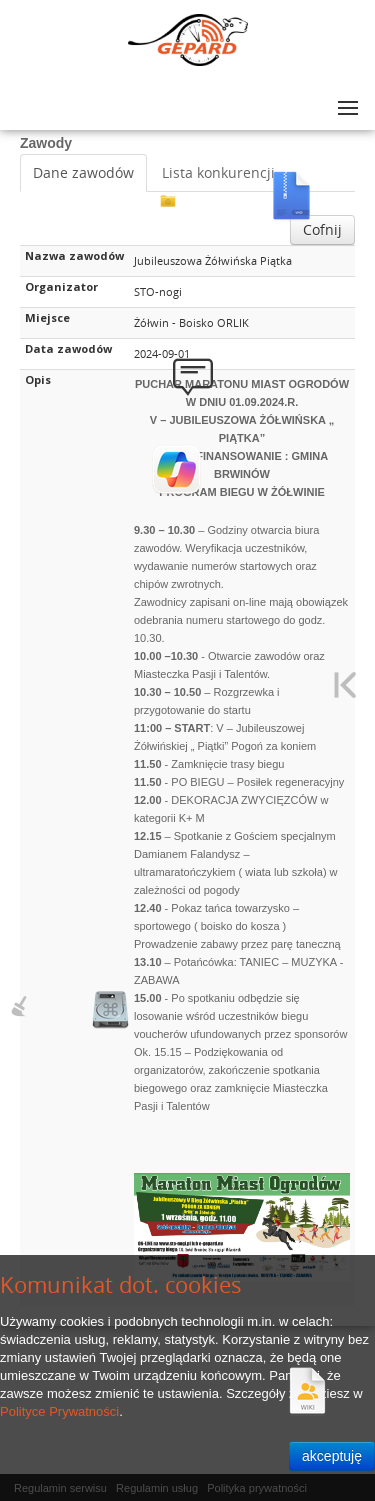 This screenshot has height=1501, width=375. What do you see at coordinates (193, 376) in the screenshot?
I see `open the messaging app` at bounding box center [193, 376].